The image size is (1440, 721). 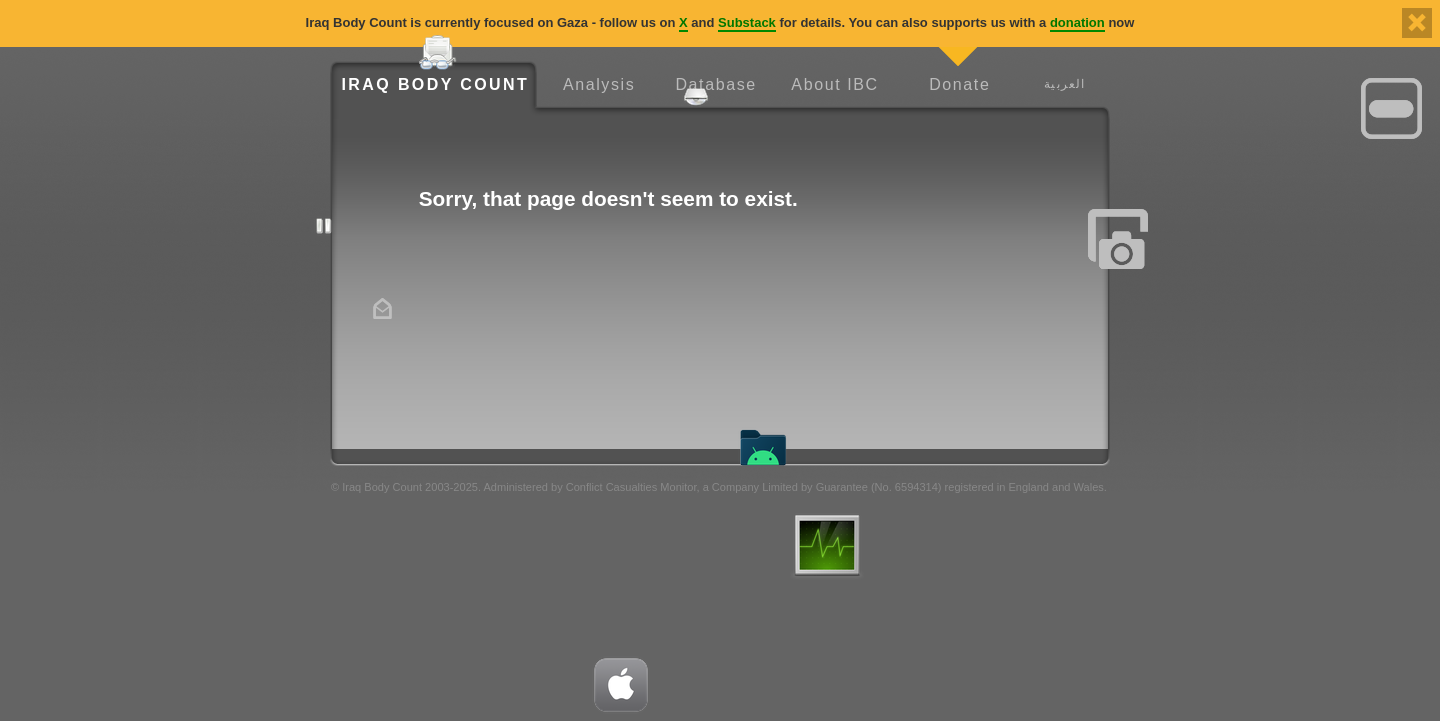 What do you see at coordinates (827, 544) in the screenshot?
I see `open system monitor to view resource usage` at bounding box center [827, 544].